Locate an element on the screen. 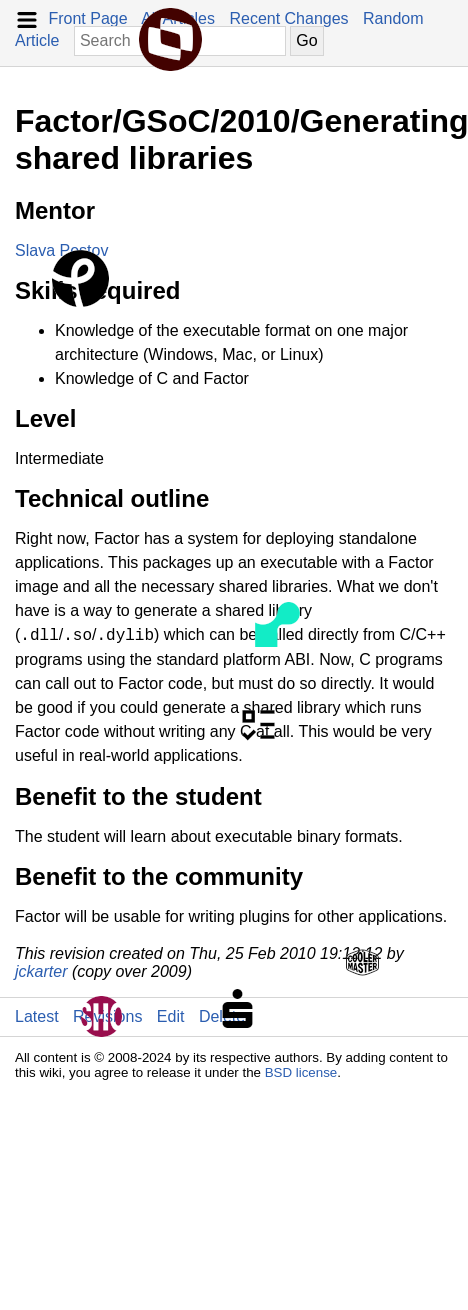  open the Sparkasse banking app is located at coordinates (237, 1008).